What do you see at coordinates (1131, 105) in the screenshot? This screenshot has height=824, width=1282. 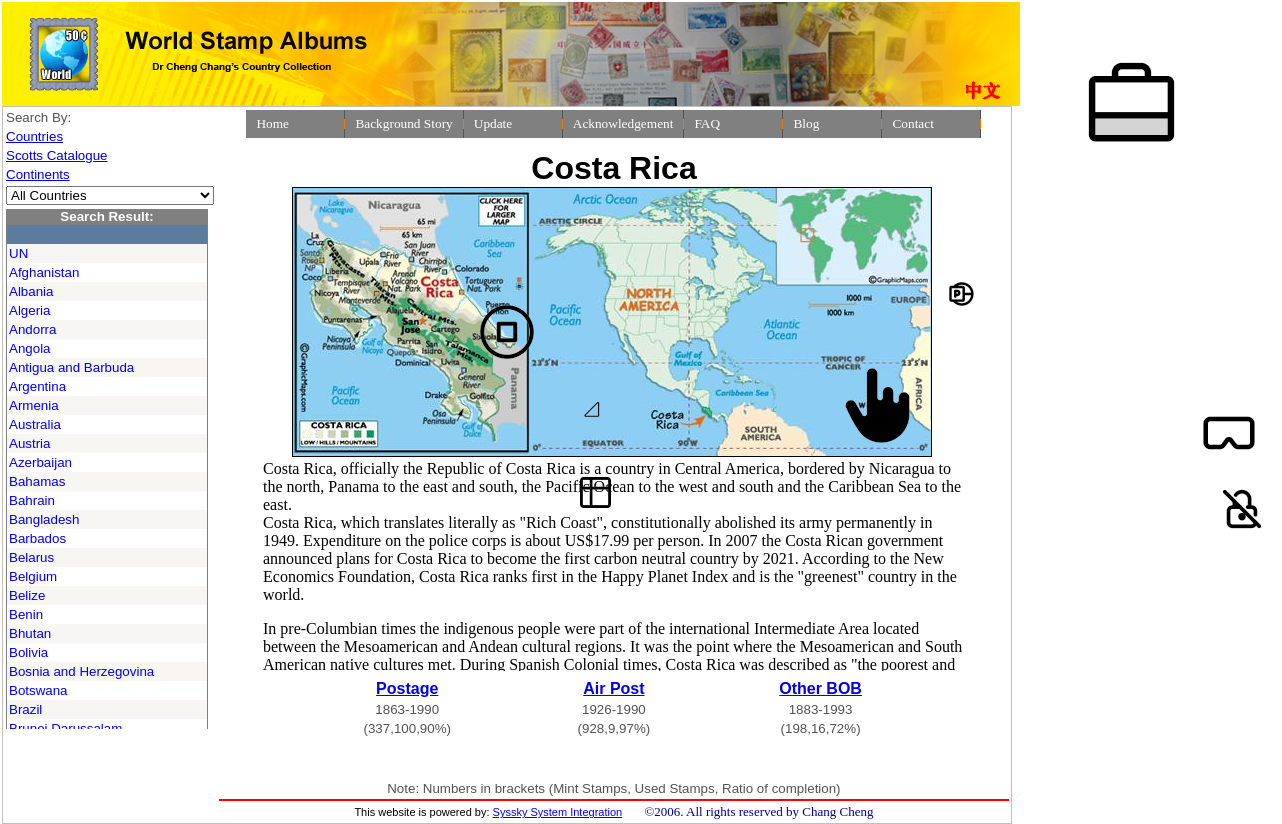 I see `access travel or trip planning features` at bounding box center [1131, 105].